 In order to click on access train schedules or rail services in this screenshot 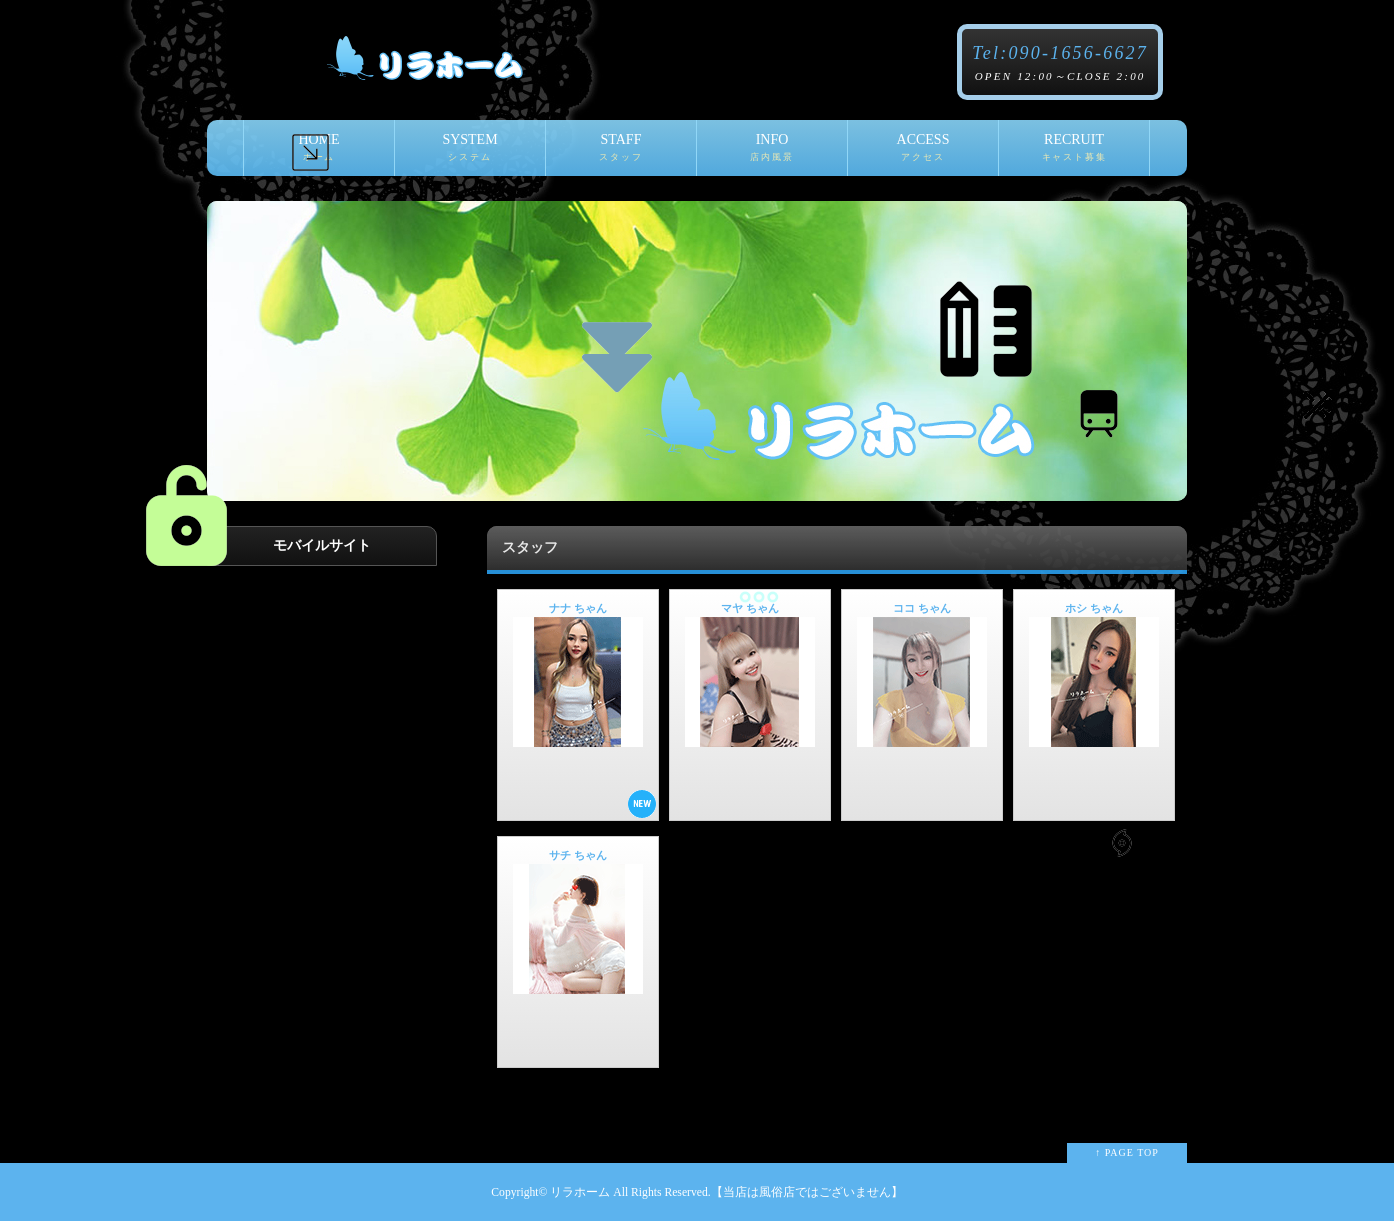, I will do `click(1099, 412)`.